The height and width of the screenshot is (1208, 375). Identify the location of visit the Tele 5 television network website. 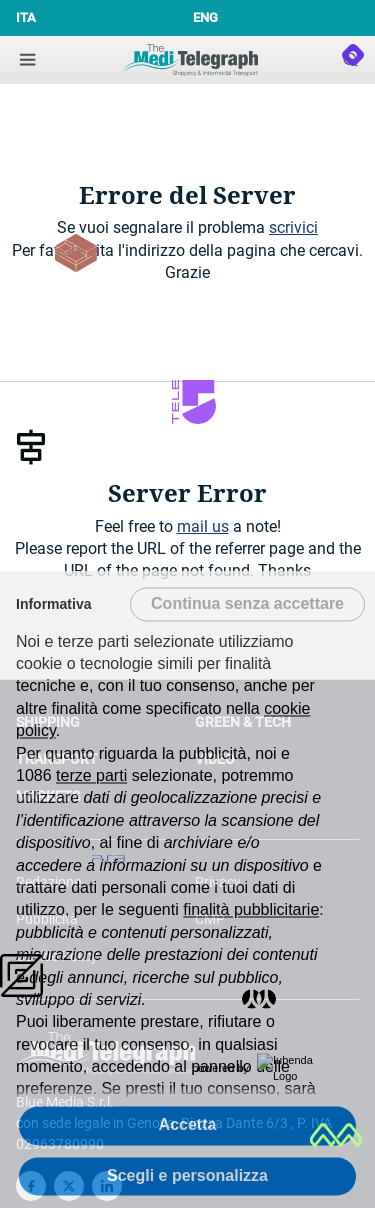
(194, 402).